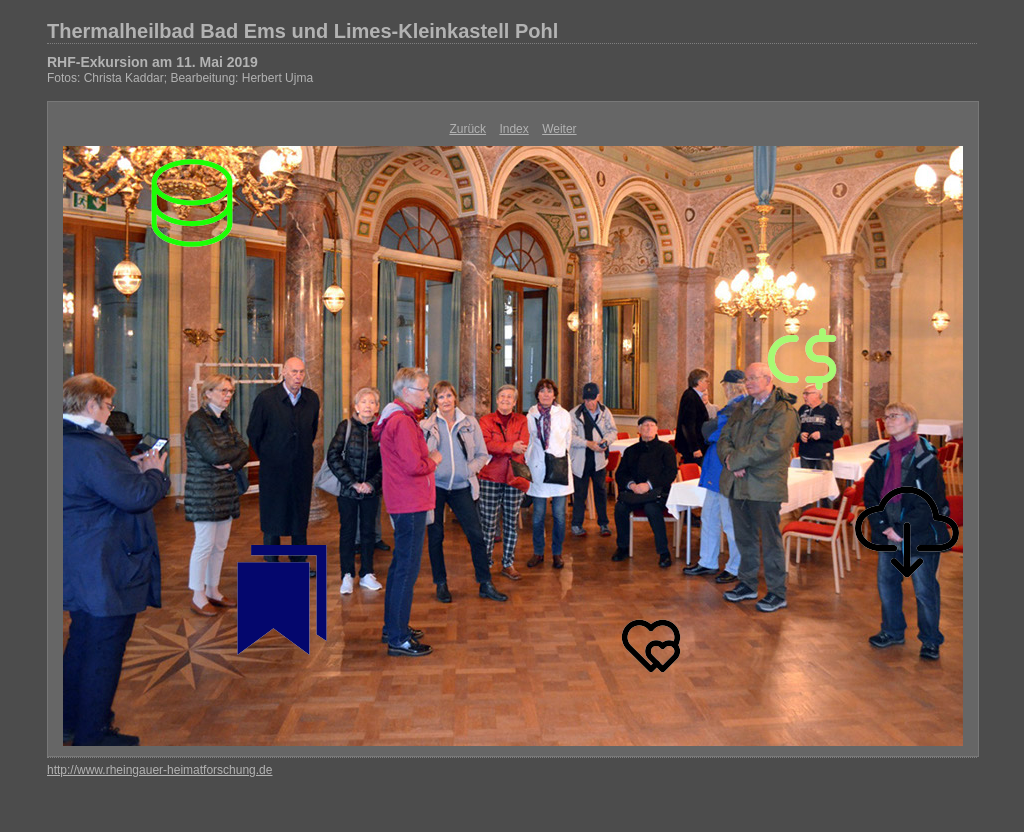 The height and width of the screenshot is (832, 1024). I want to click on access database or data storage, so click(192, 203).